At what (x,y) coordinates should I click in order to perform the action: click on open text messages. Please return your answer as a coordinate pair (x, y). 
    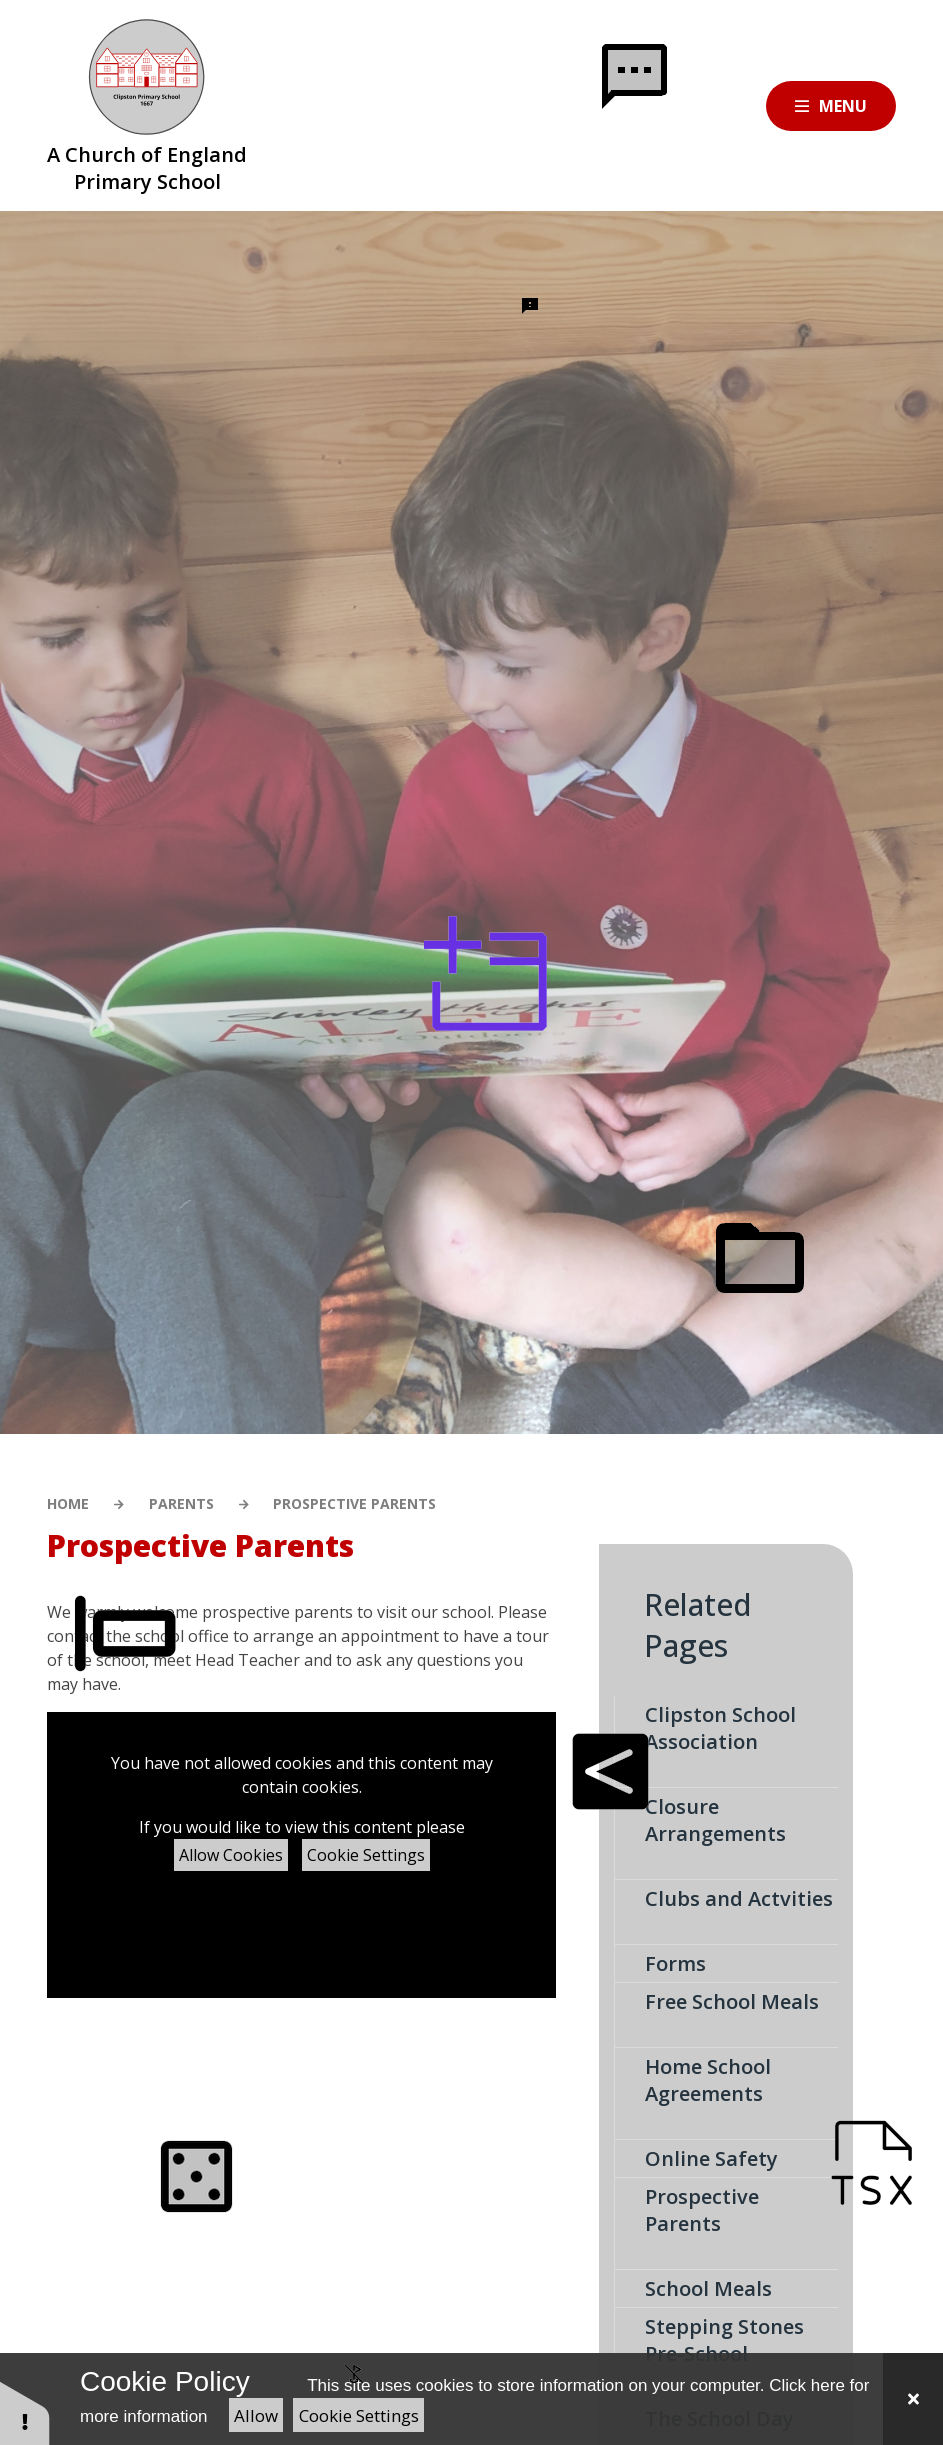
    Looking at the image, I should click on (634, 76).